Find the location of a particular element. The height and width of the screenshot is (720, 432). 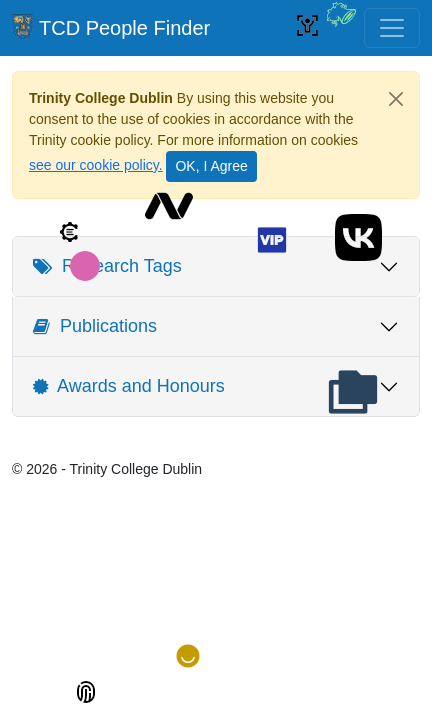

enable fingerprint authentication is located at coordinates (86, 692).